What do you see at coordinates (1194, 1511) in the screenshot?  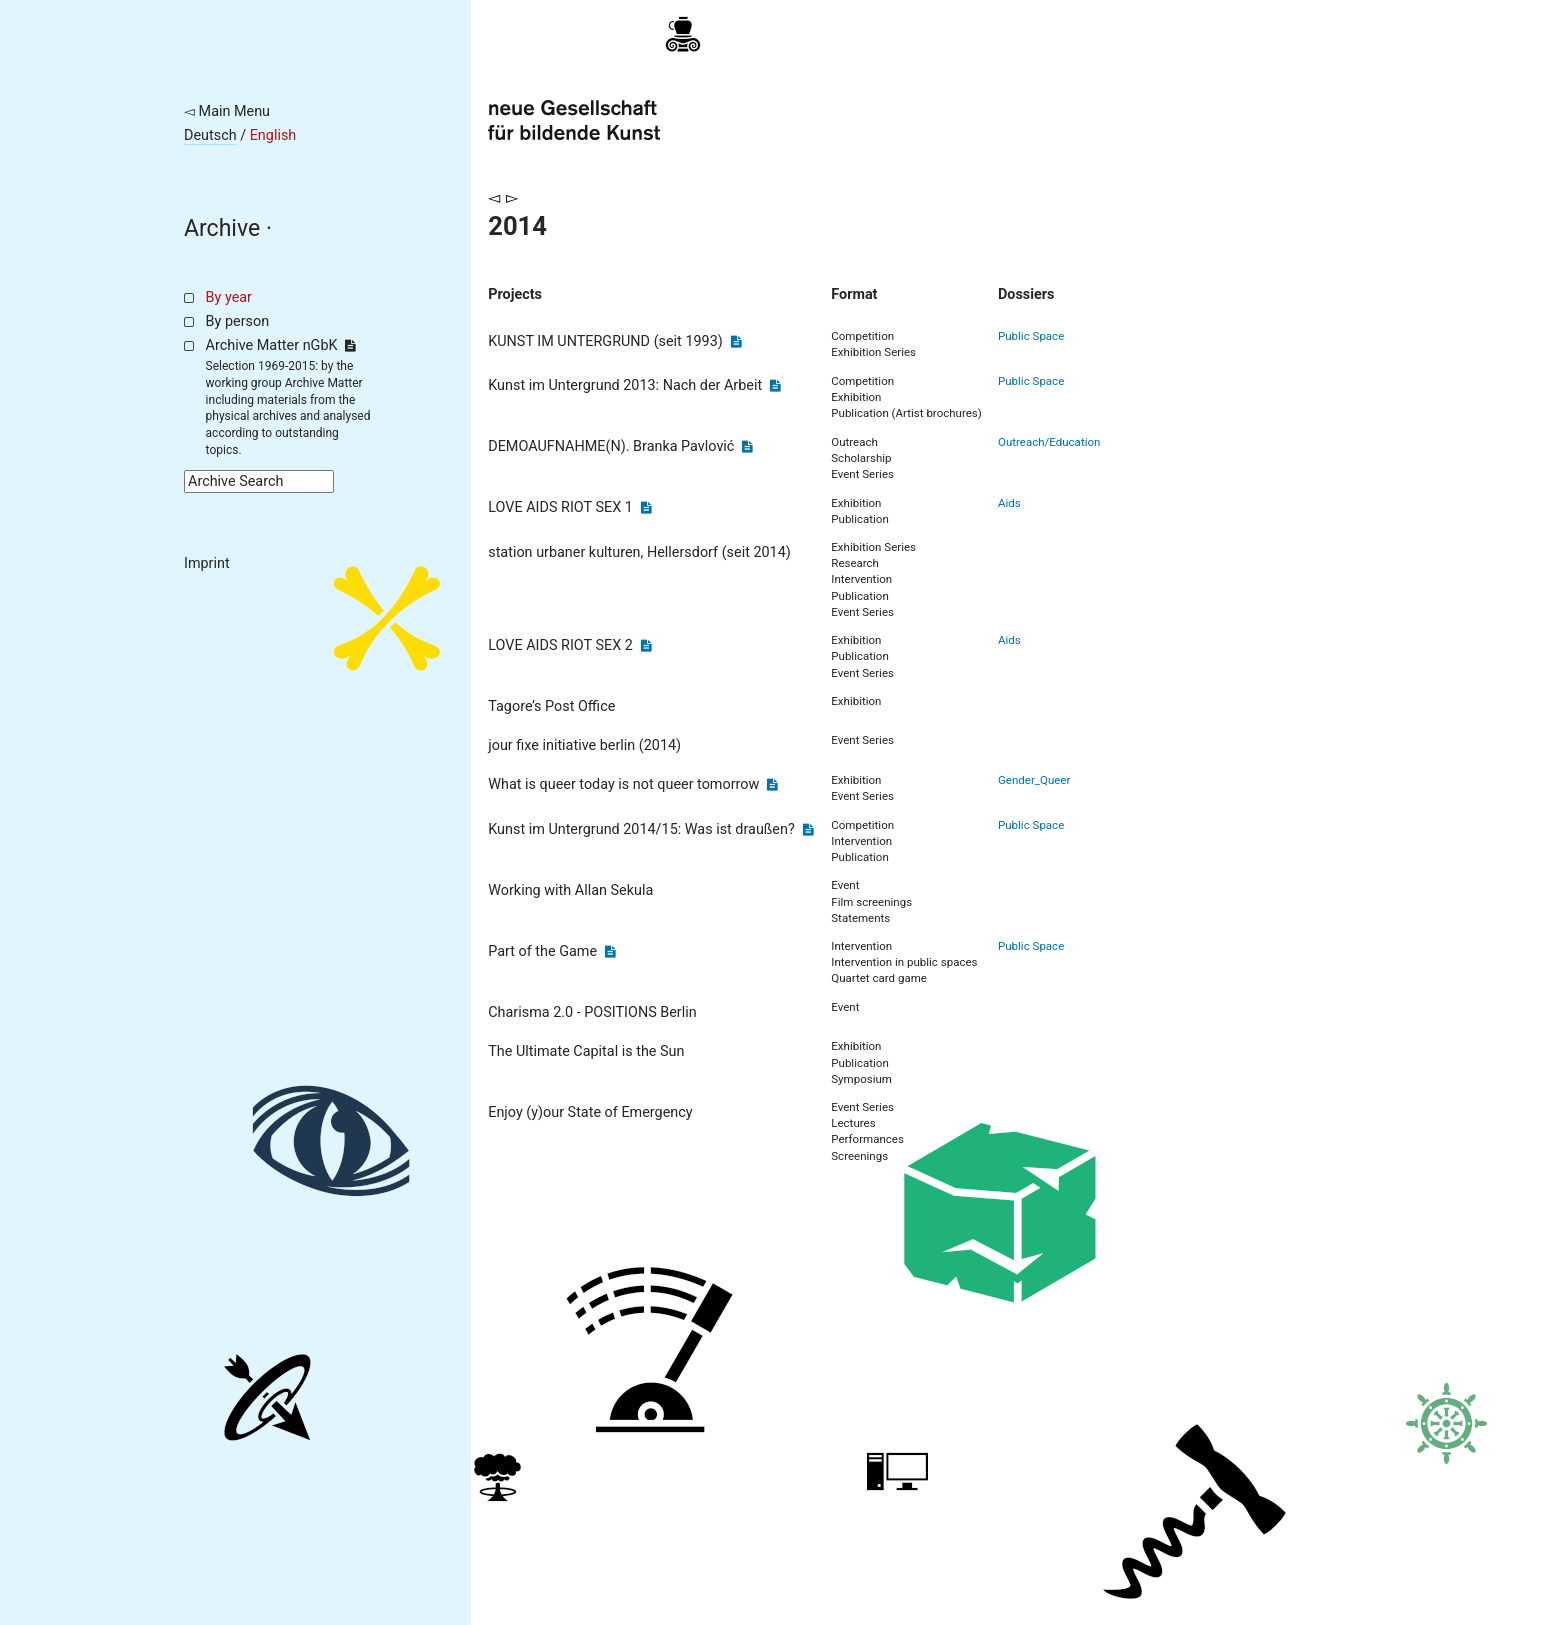 I see `wine or beverage tool in a kitchen app` at bounding box center [1194, 1511].